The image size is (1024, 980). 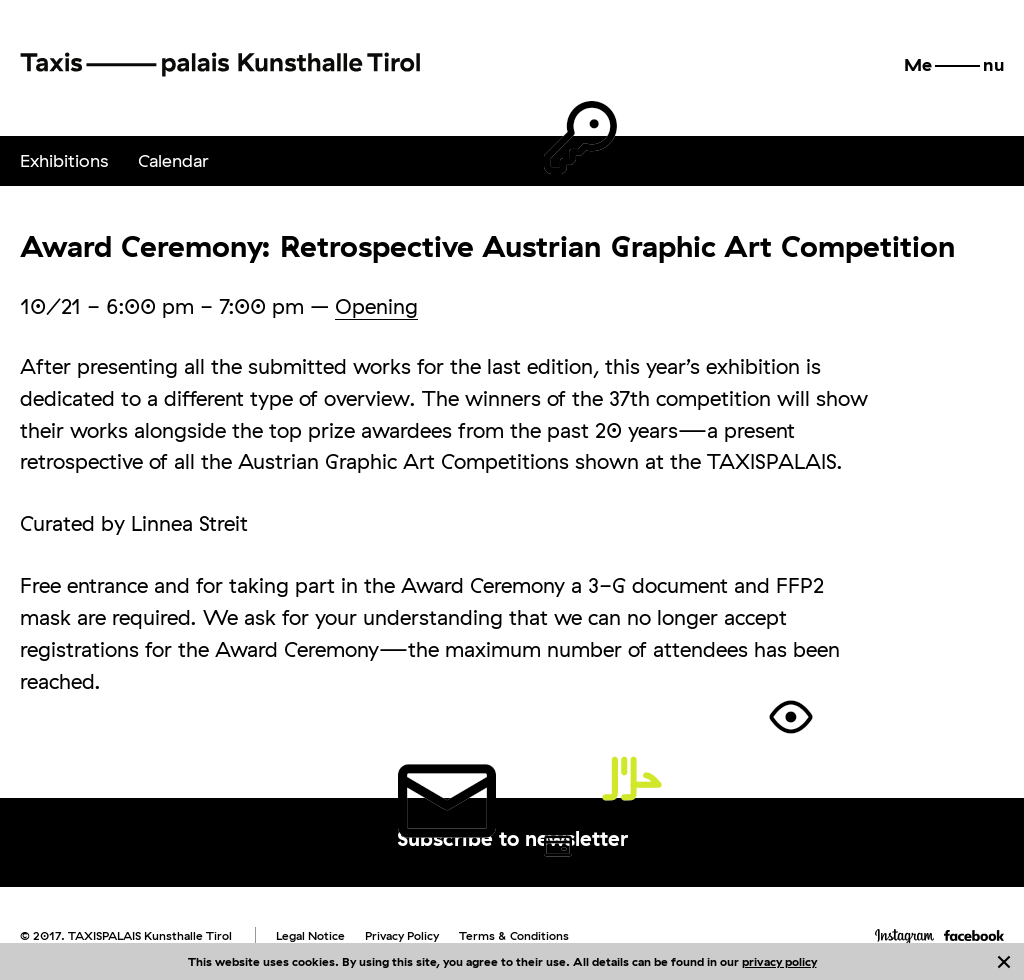 What do you see at coordinates (447, 801) in the screenshot?
I see `open your inbox` at bounding box center [447, 801].